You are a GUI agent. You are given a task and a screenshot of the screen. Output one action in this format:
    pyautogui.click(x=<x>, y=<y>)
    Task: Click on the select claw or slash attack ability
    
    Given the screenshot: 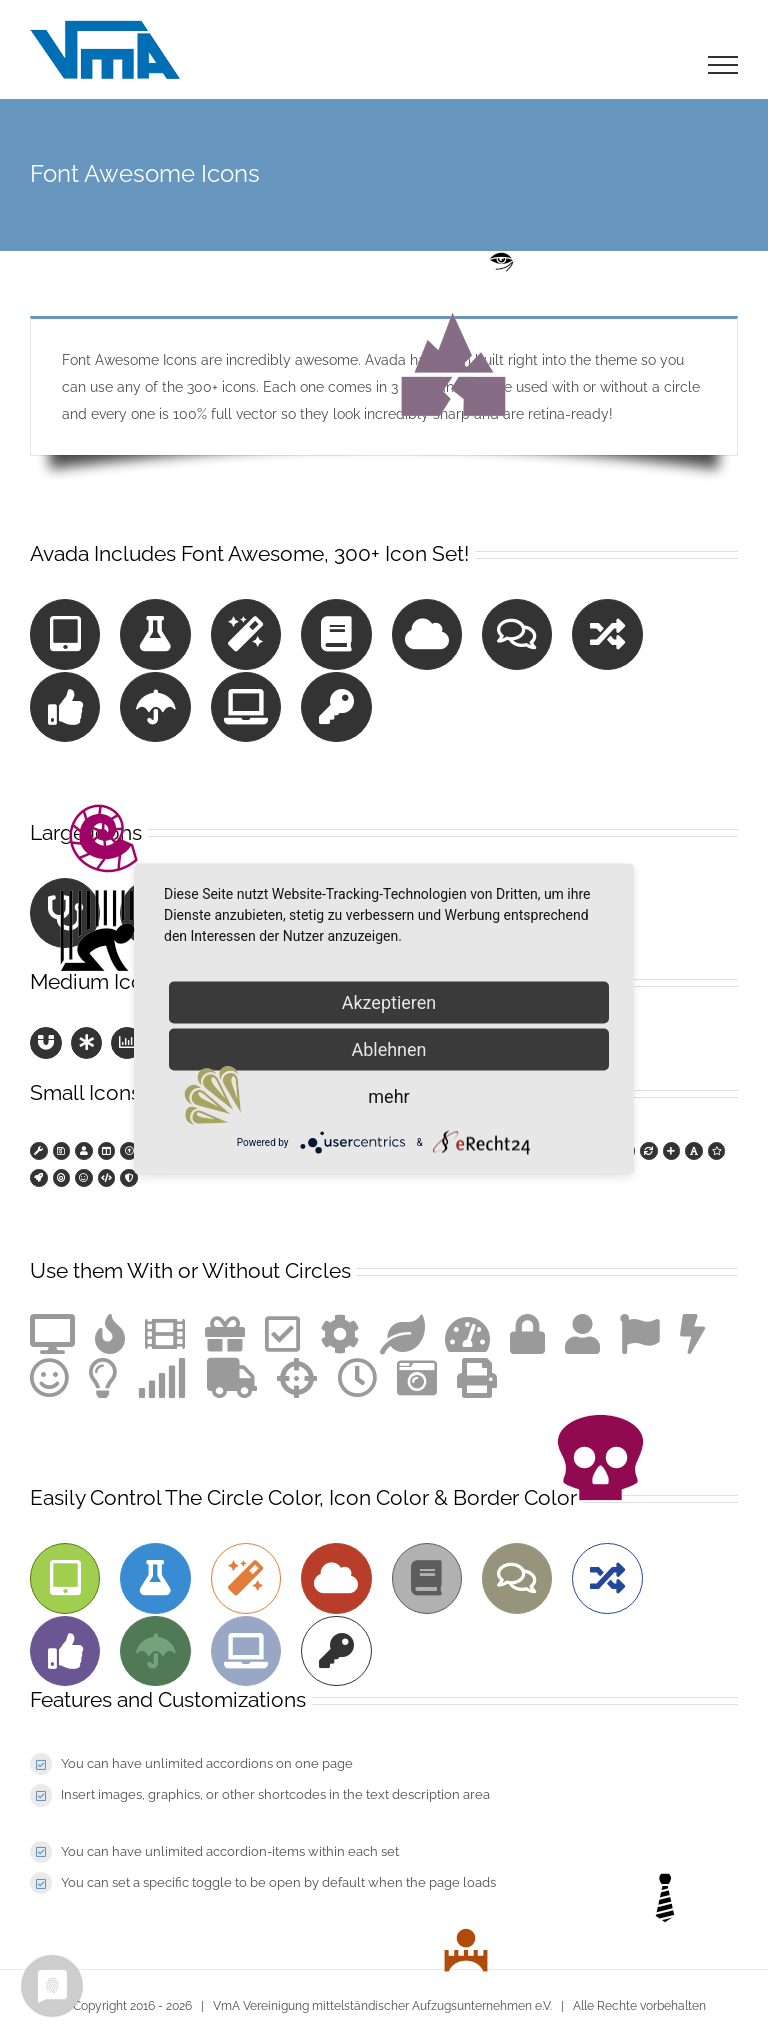 What is the action you would take?
    pyautogui.click(x=213, y=1095)
    